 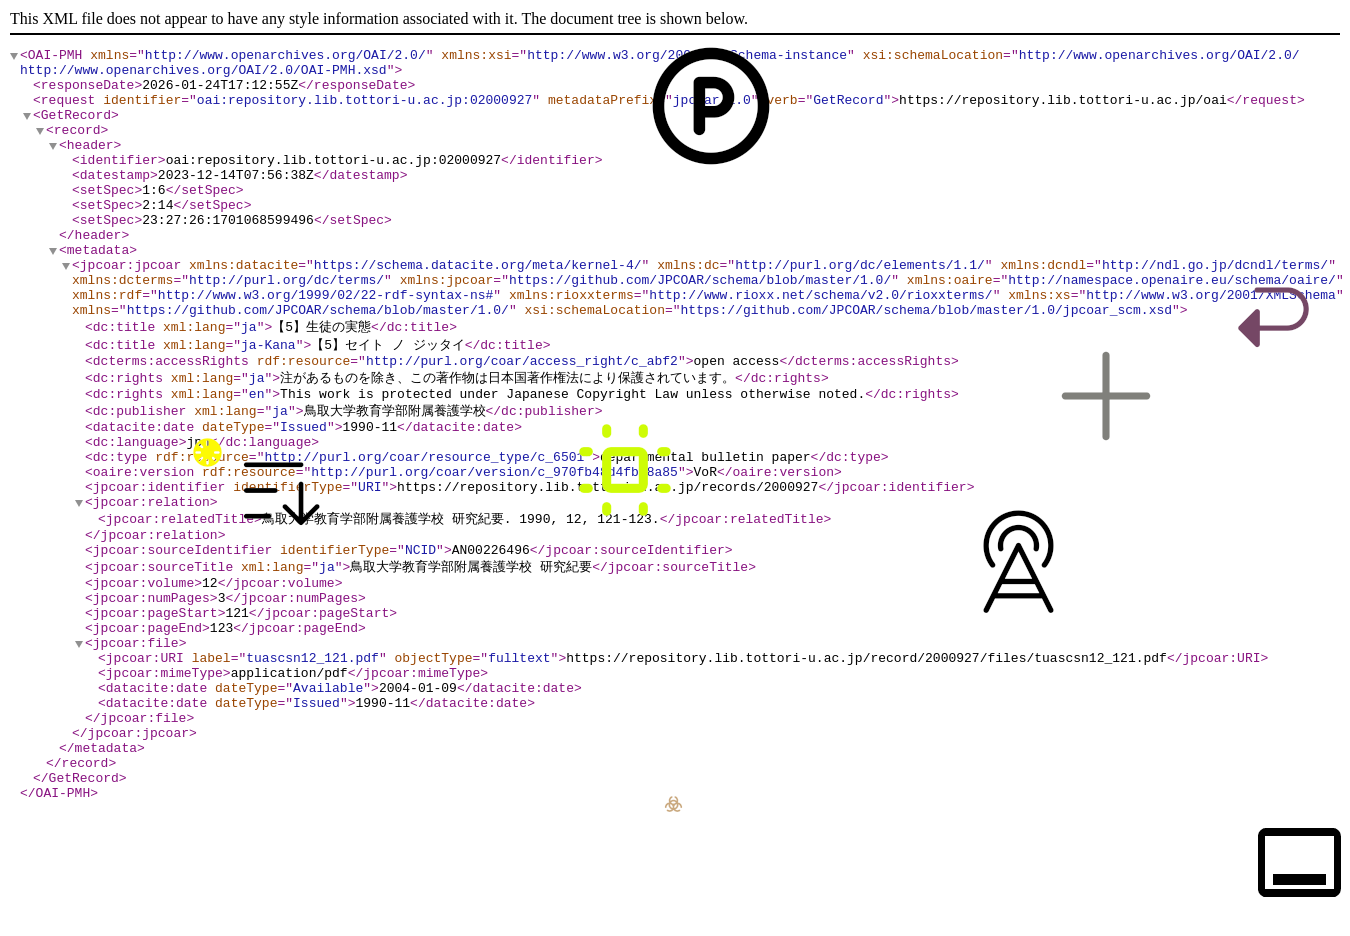 I want to click on undo or go back to previous state, so click(x=1273, y=314).